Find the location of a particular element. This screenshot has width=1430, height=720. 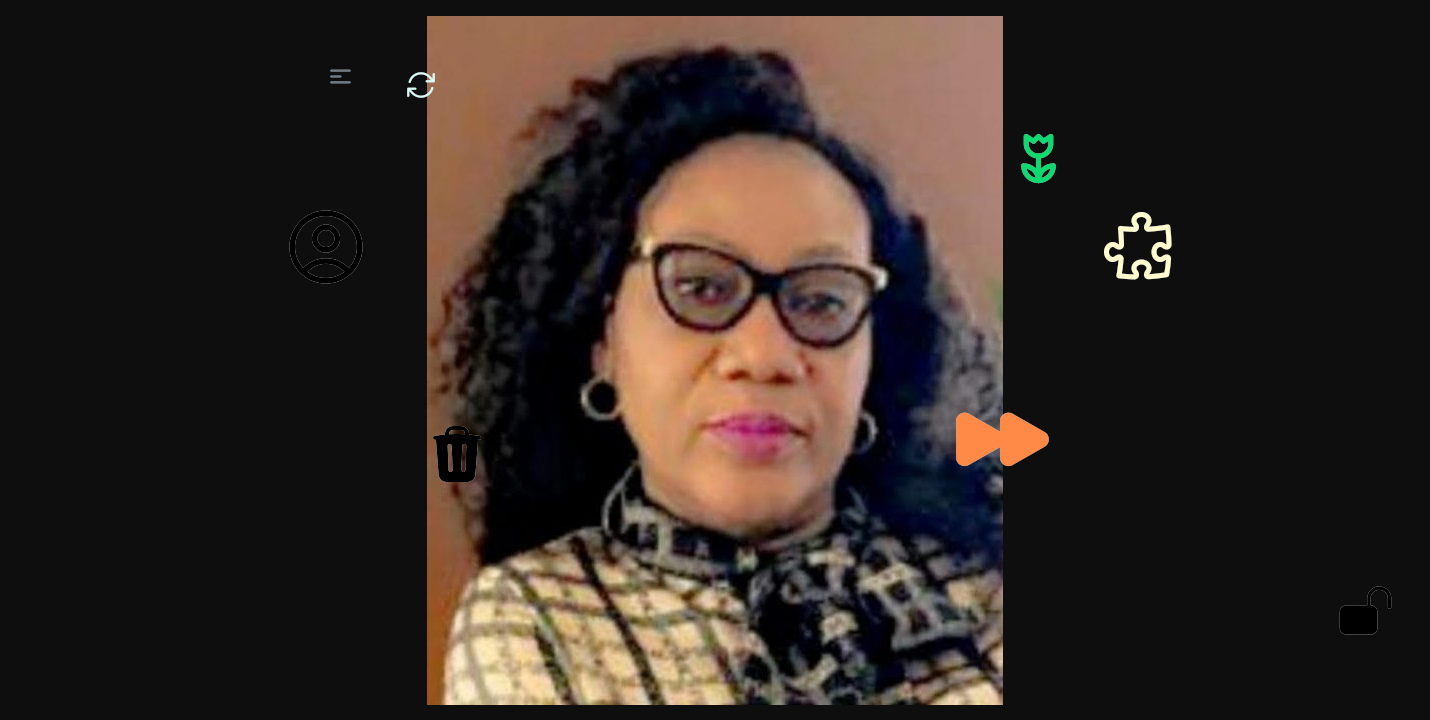

enable macro or close-up photography mode is located at coordinates (1038, 158).